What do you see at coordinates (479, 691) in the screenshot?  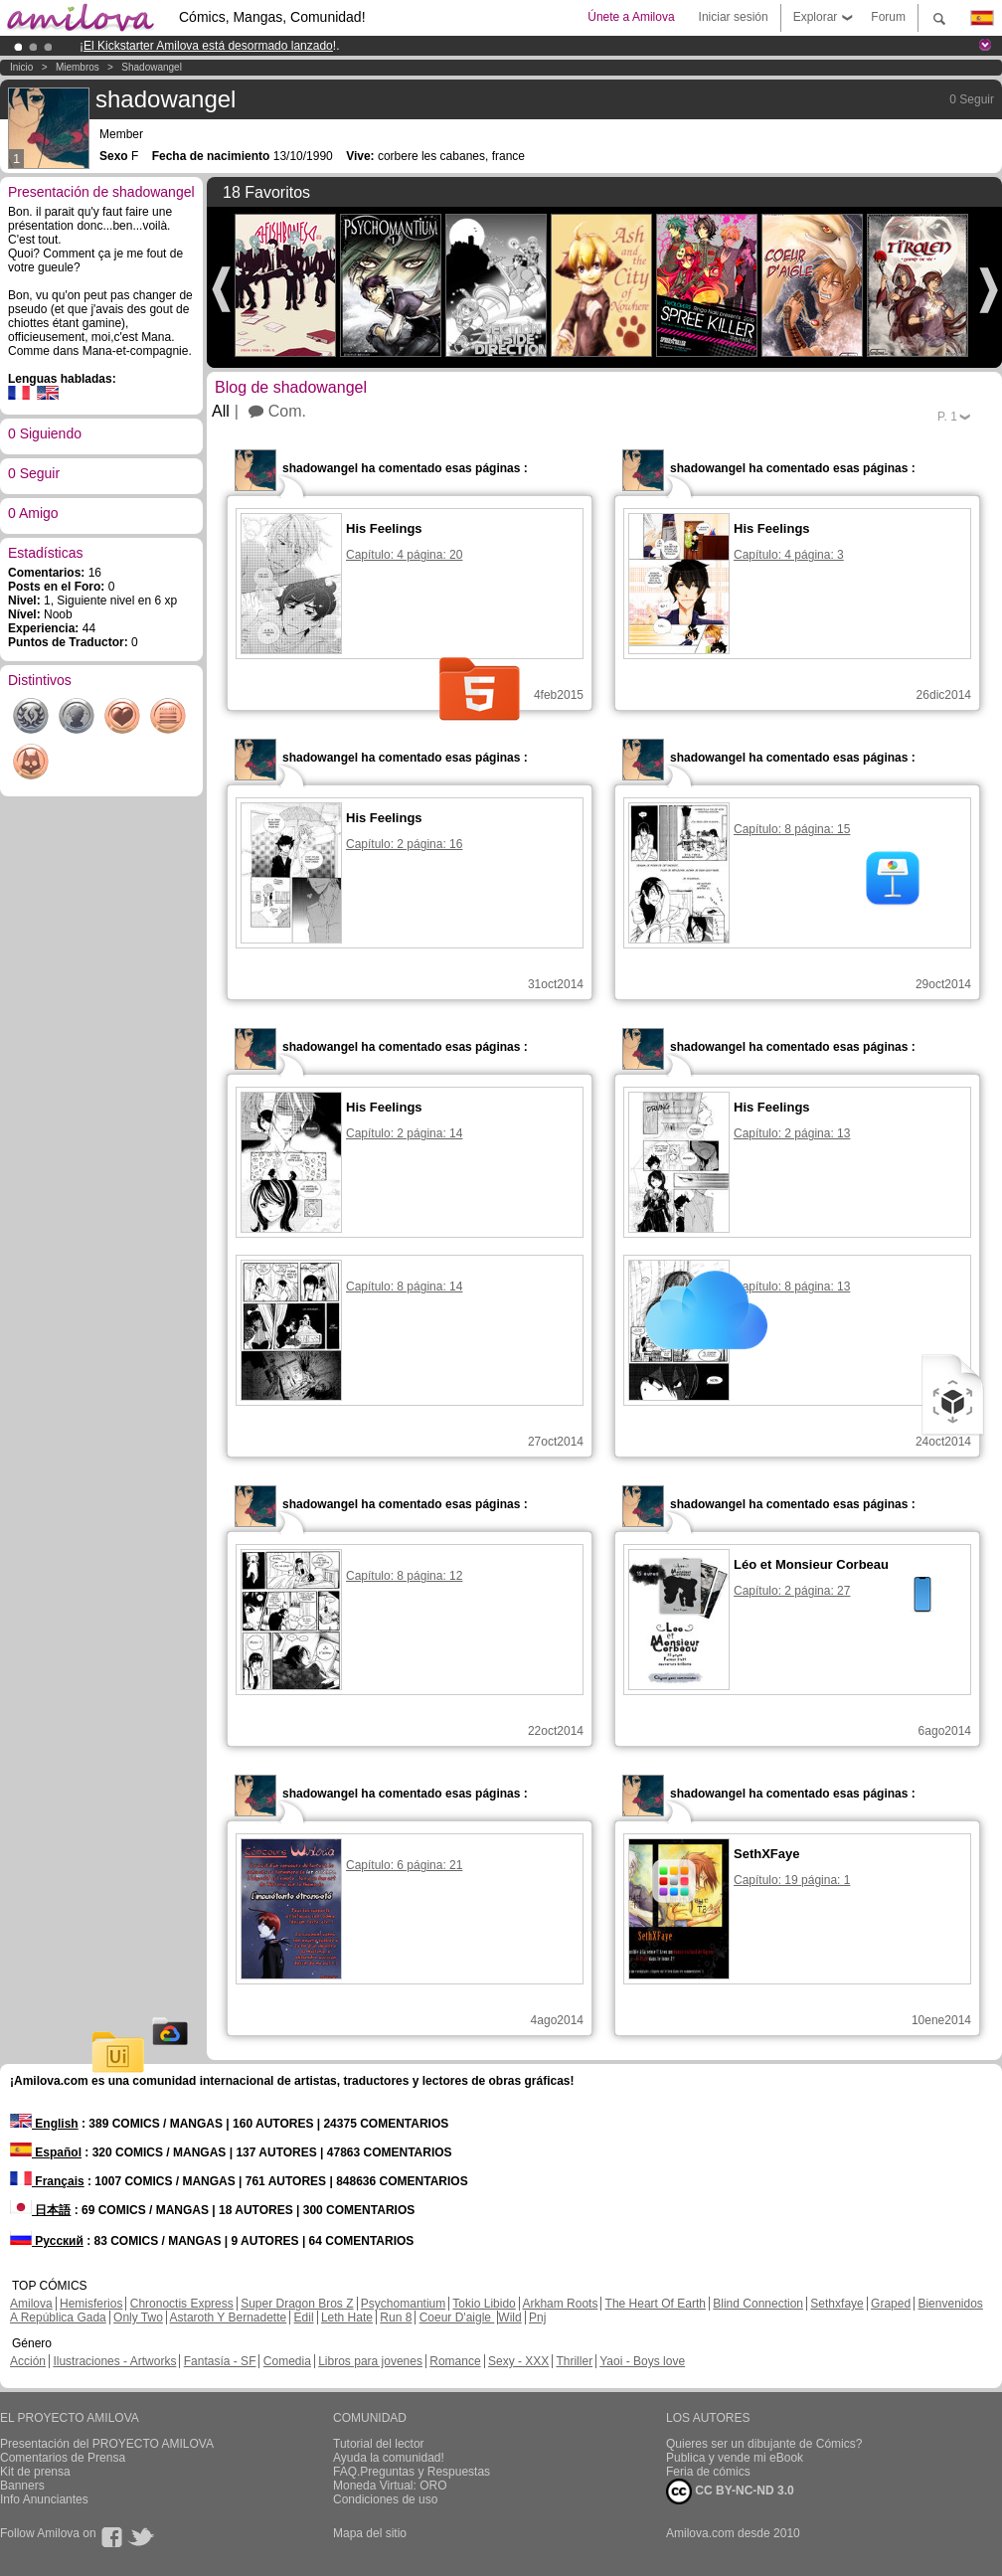 I see `open folder containing HTML files` at bounding box center [479, 691].